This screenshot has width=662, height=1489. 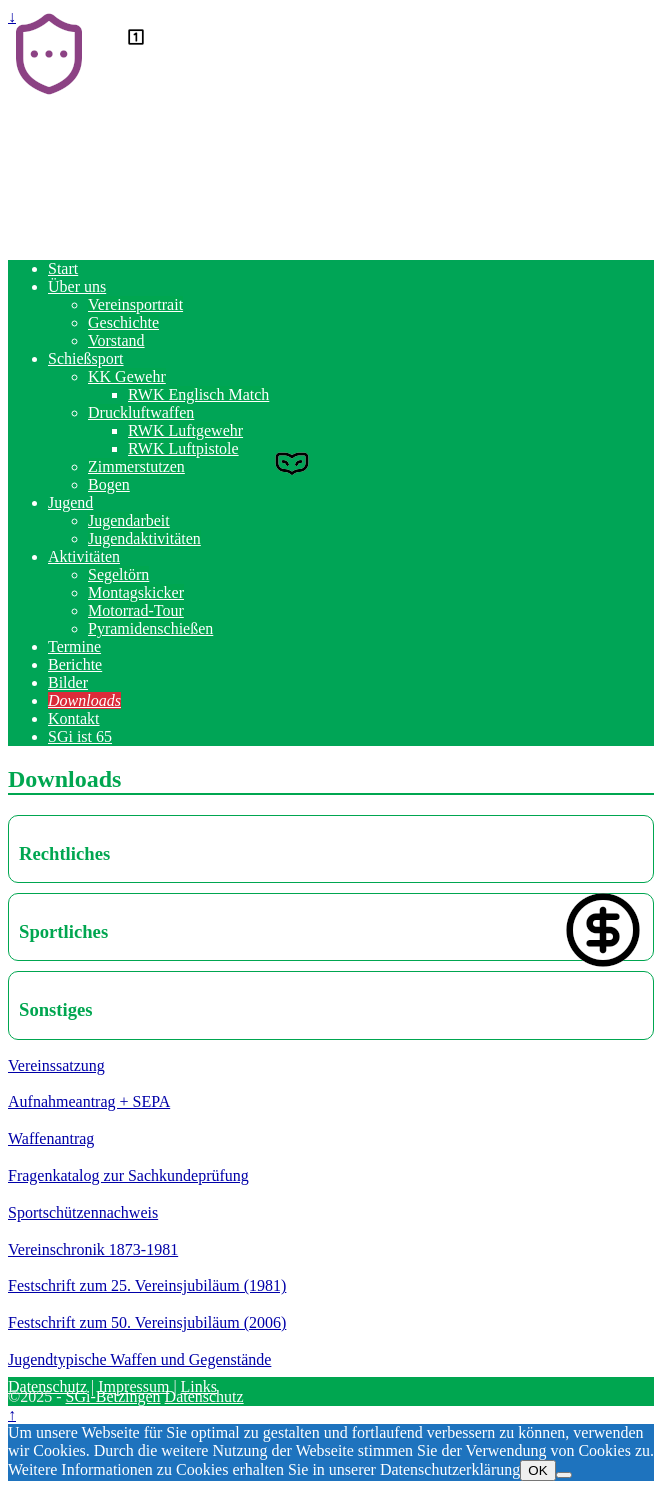 I want to click on indicates first step in a sequence or process, so click(x=136, y=37).